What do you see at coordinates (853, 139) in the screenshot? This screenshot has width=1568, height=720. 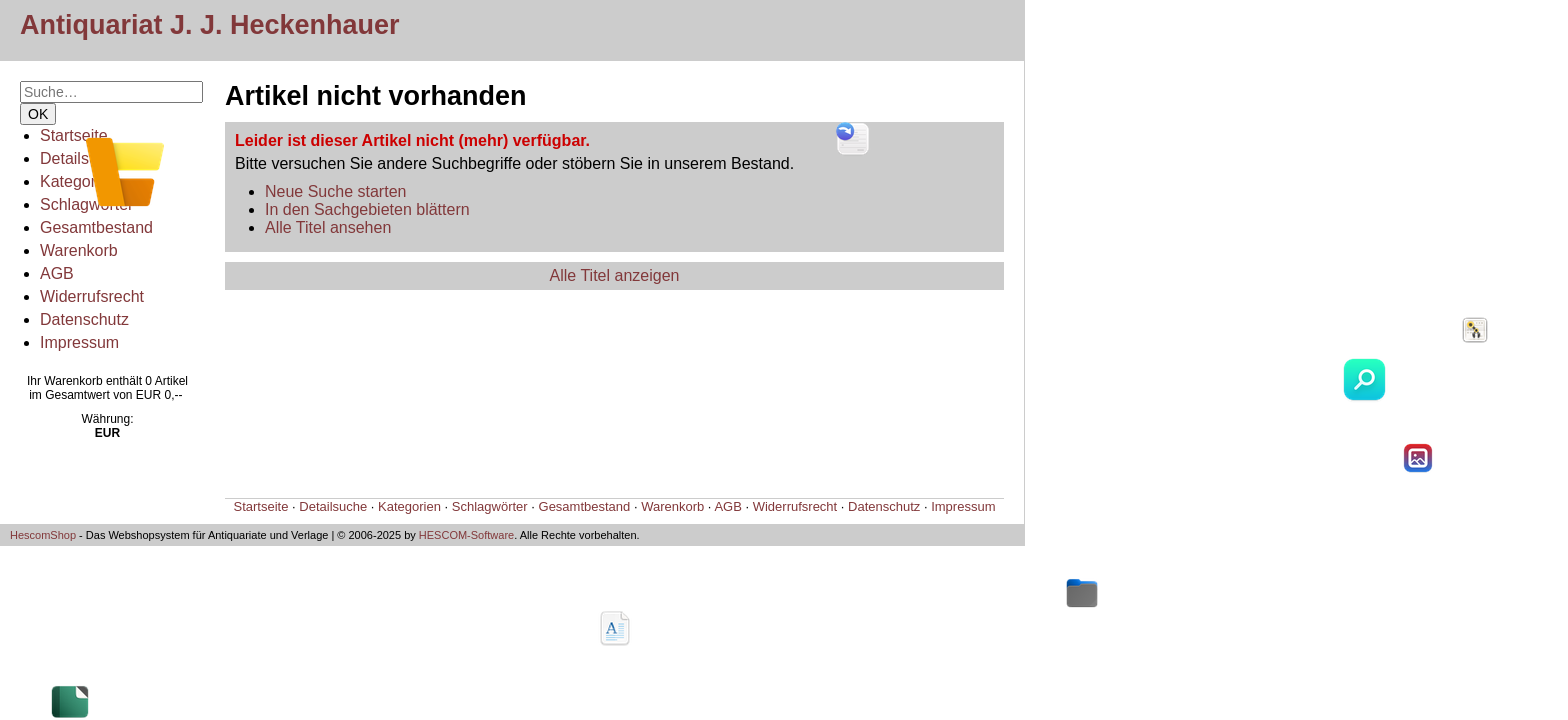 I see `open quickchar character picker app` at bounding box center [853, 139].